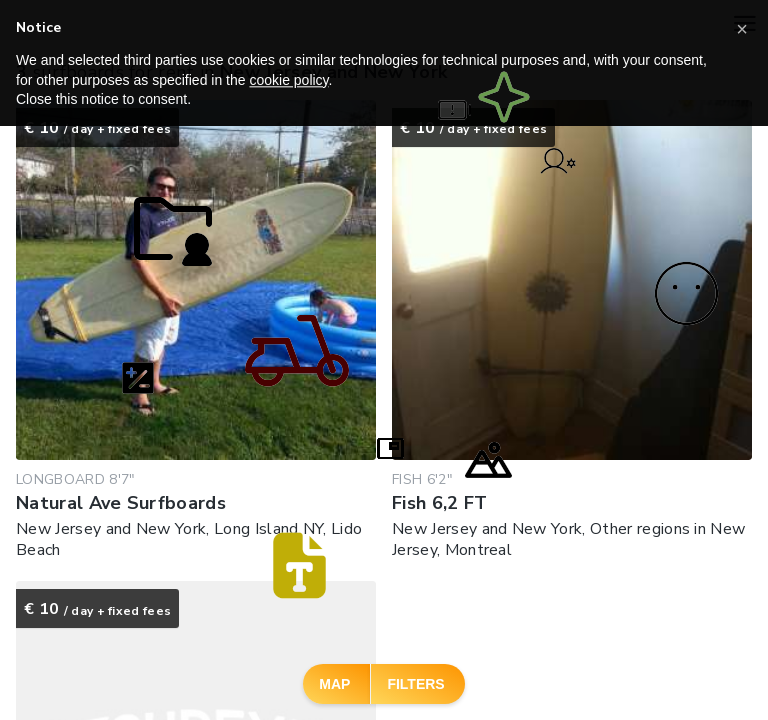 This screenshot has width=768, height=720. Describe the element at coordinates (390, 448) in the screenshot. I see `enable picture-in-picture mode` at that location.